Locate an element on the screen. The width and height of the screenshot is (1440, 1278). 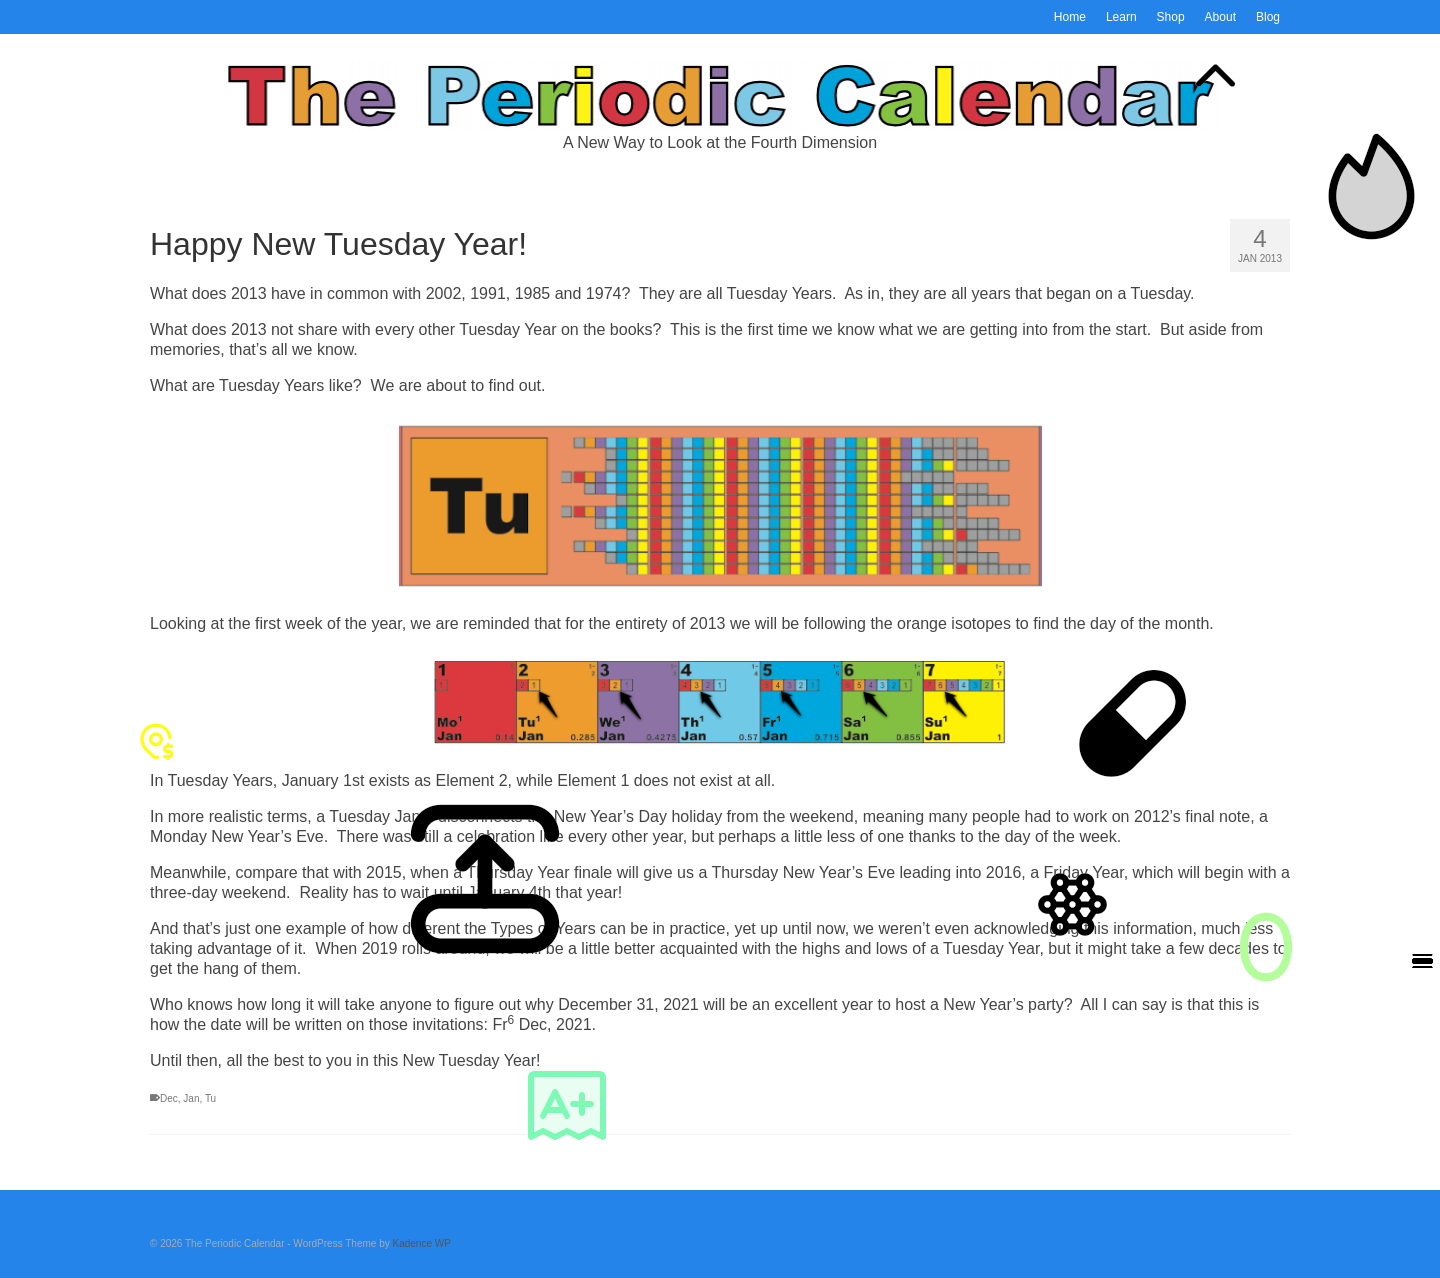
collapse an expanded section is located at coordinates (1215, 75).